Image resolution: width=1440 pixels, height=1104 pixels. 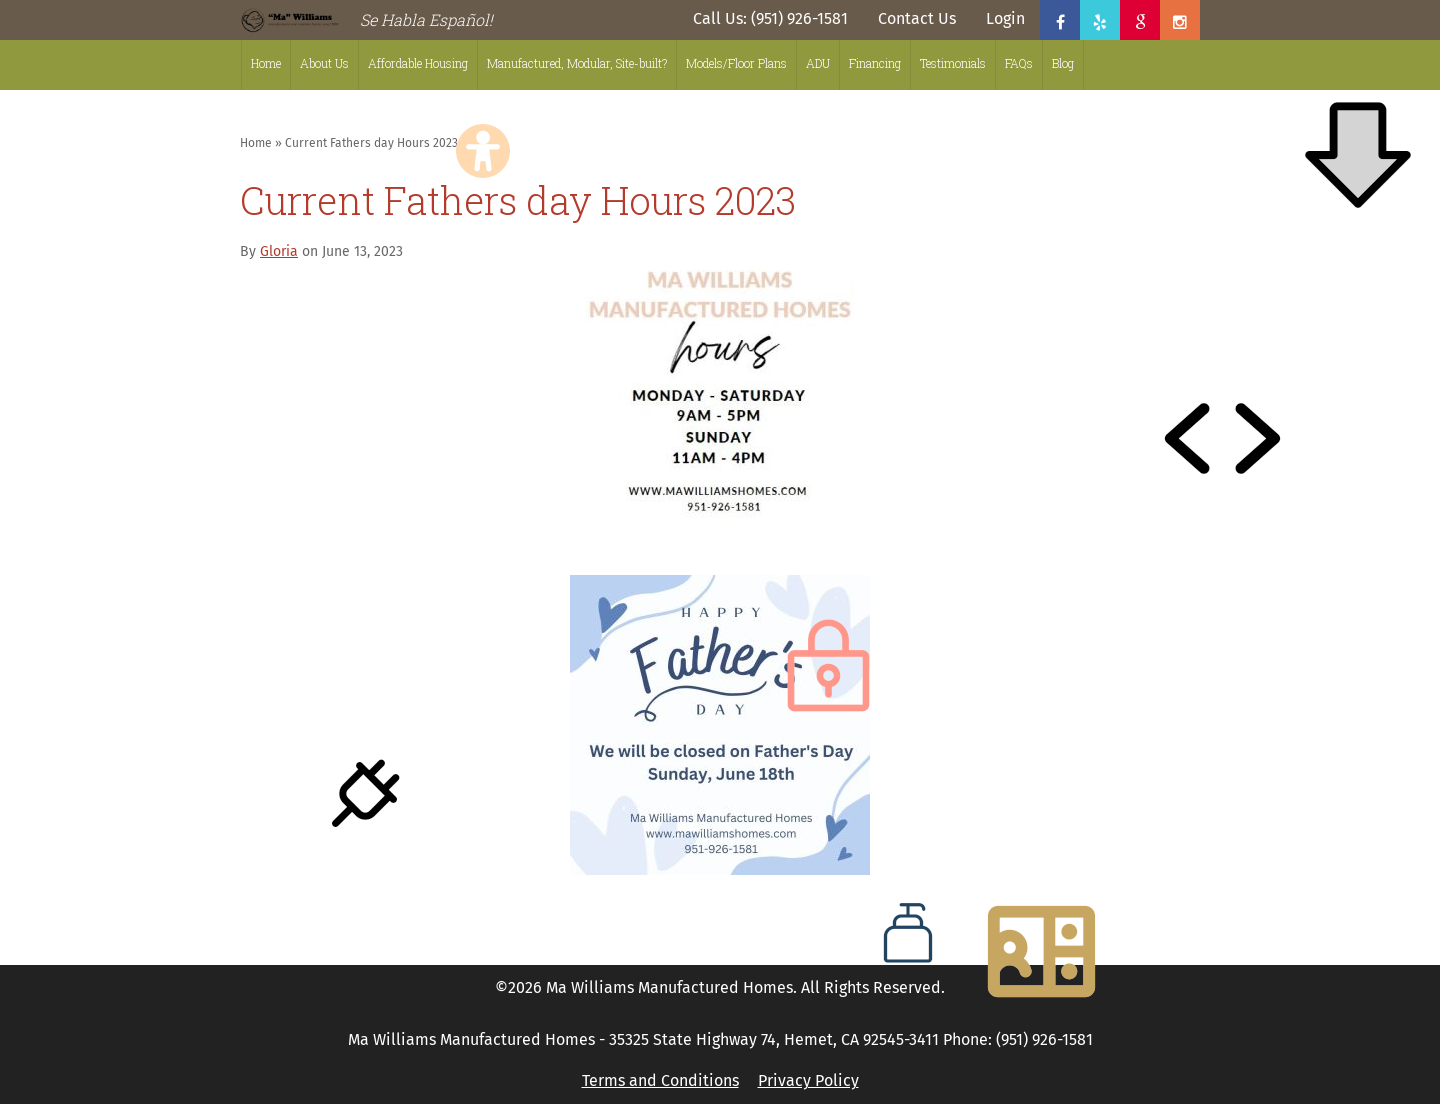 I want to click on download file or content, so click(x=1358, y=151).